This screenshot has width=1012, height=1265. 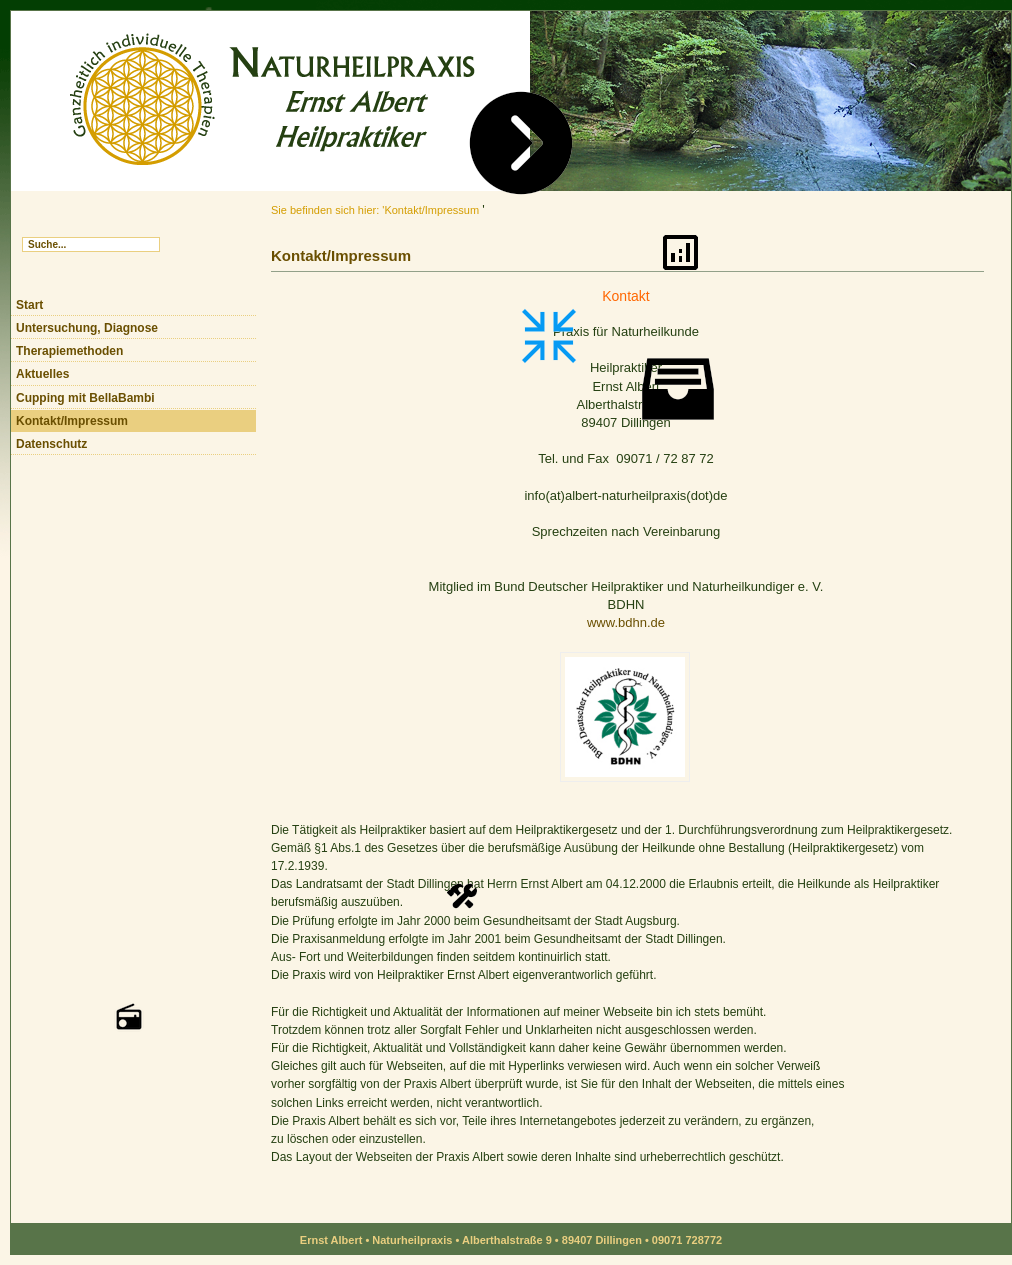 What do you see at coordinates (680, 252) in the screenshot?
I see `view analytics and statistics` at bounding box center [680, 252].